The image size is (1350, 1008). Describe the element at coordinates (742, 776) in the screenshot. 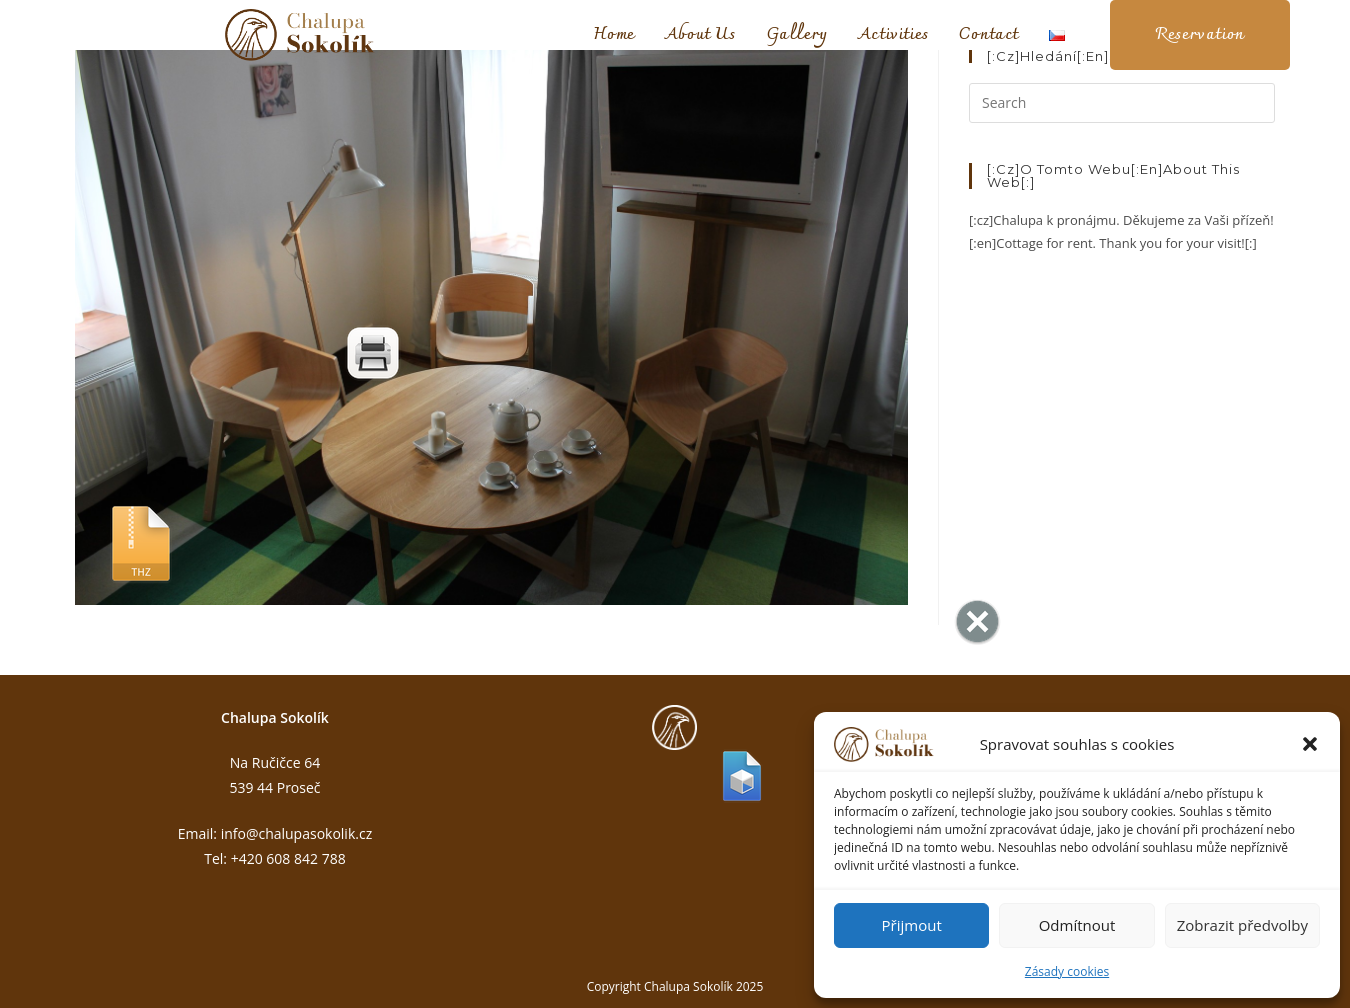

I see `flatpak application reference file` at that location.